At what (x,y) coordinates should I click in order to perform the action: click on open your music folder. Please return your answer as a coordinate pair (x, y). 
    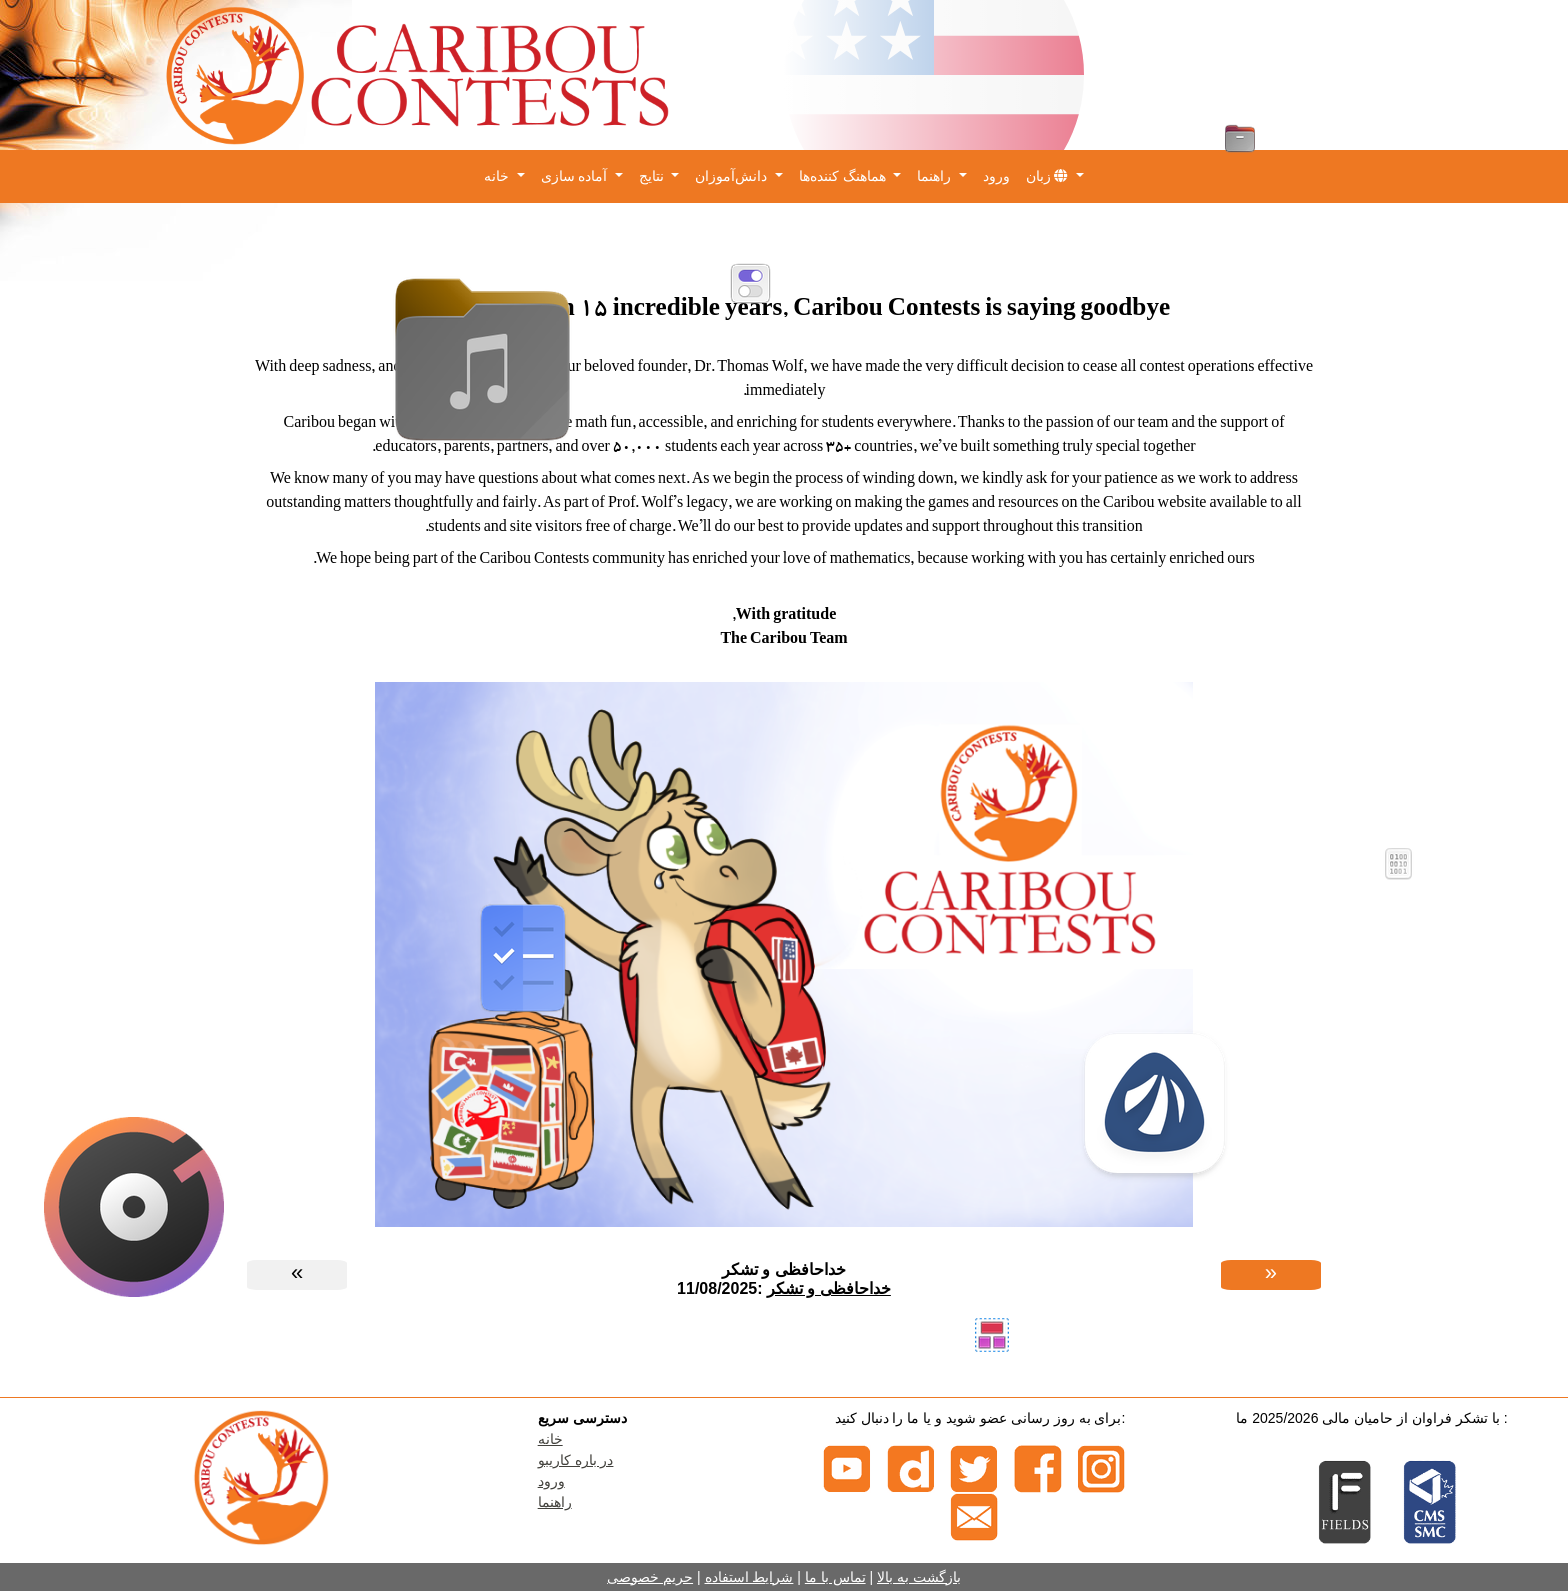
    Looking at the image, I should click on (482, 359).